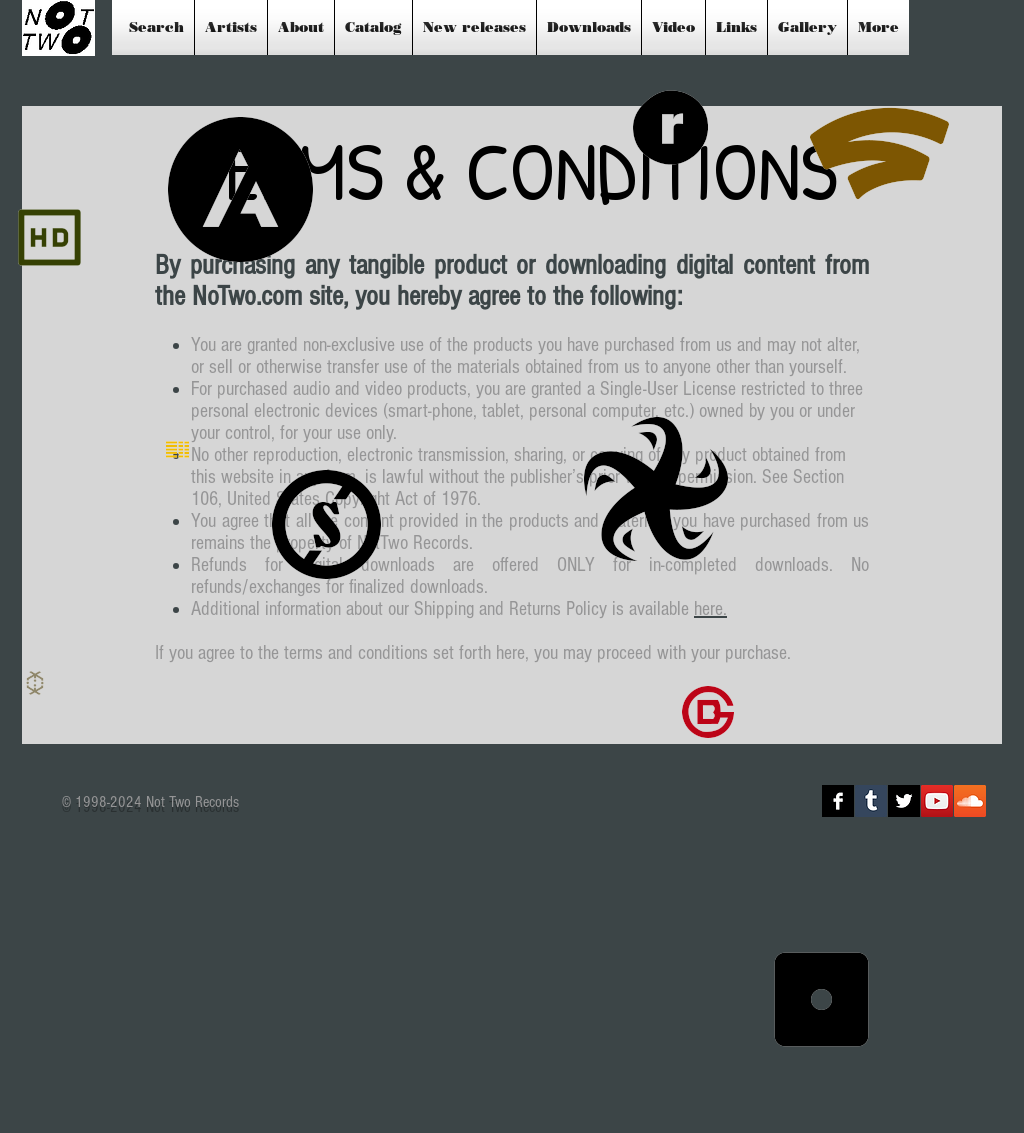 The height and width of the screenshot is (1133, 1024). I want to click on open the Beijing Subway app, so click(708, 712).